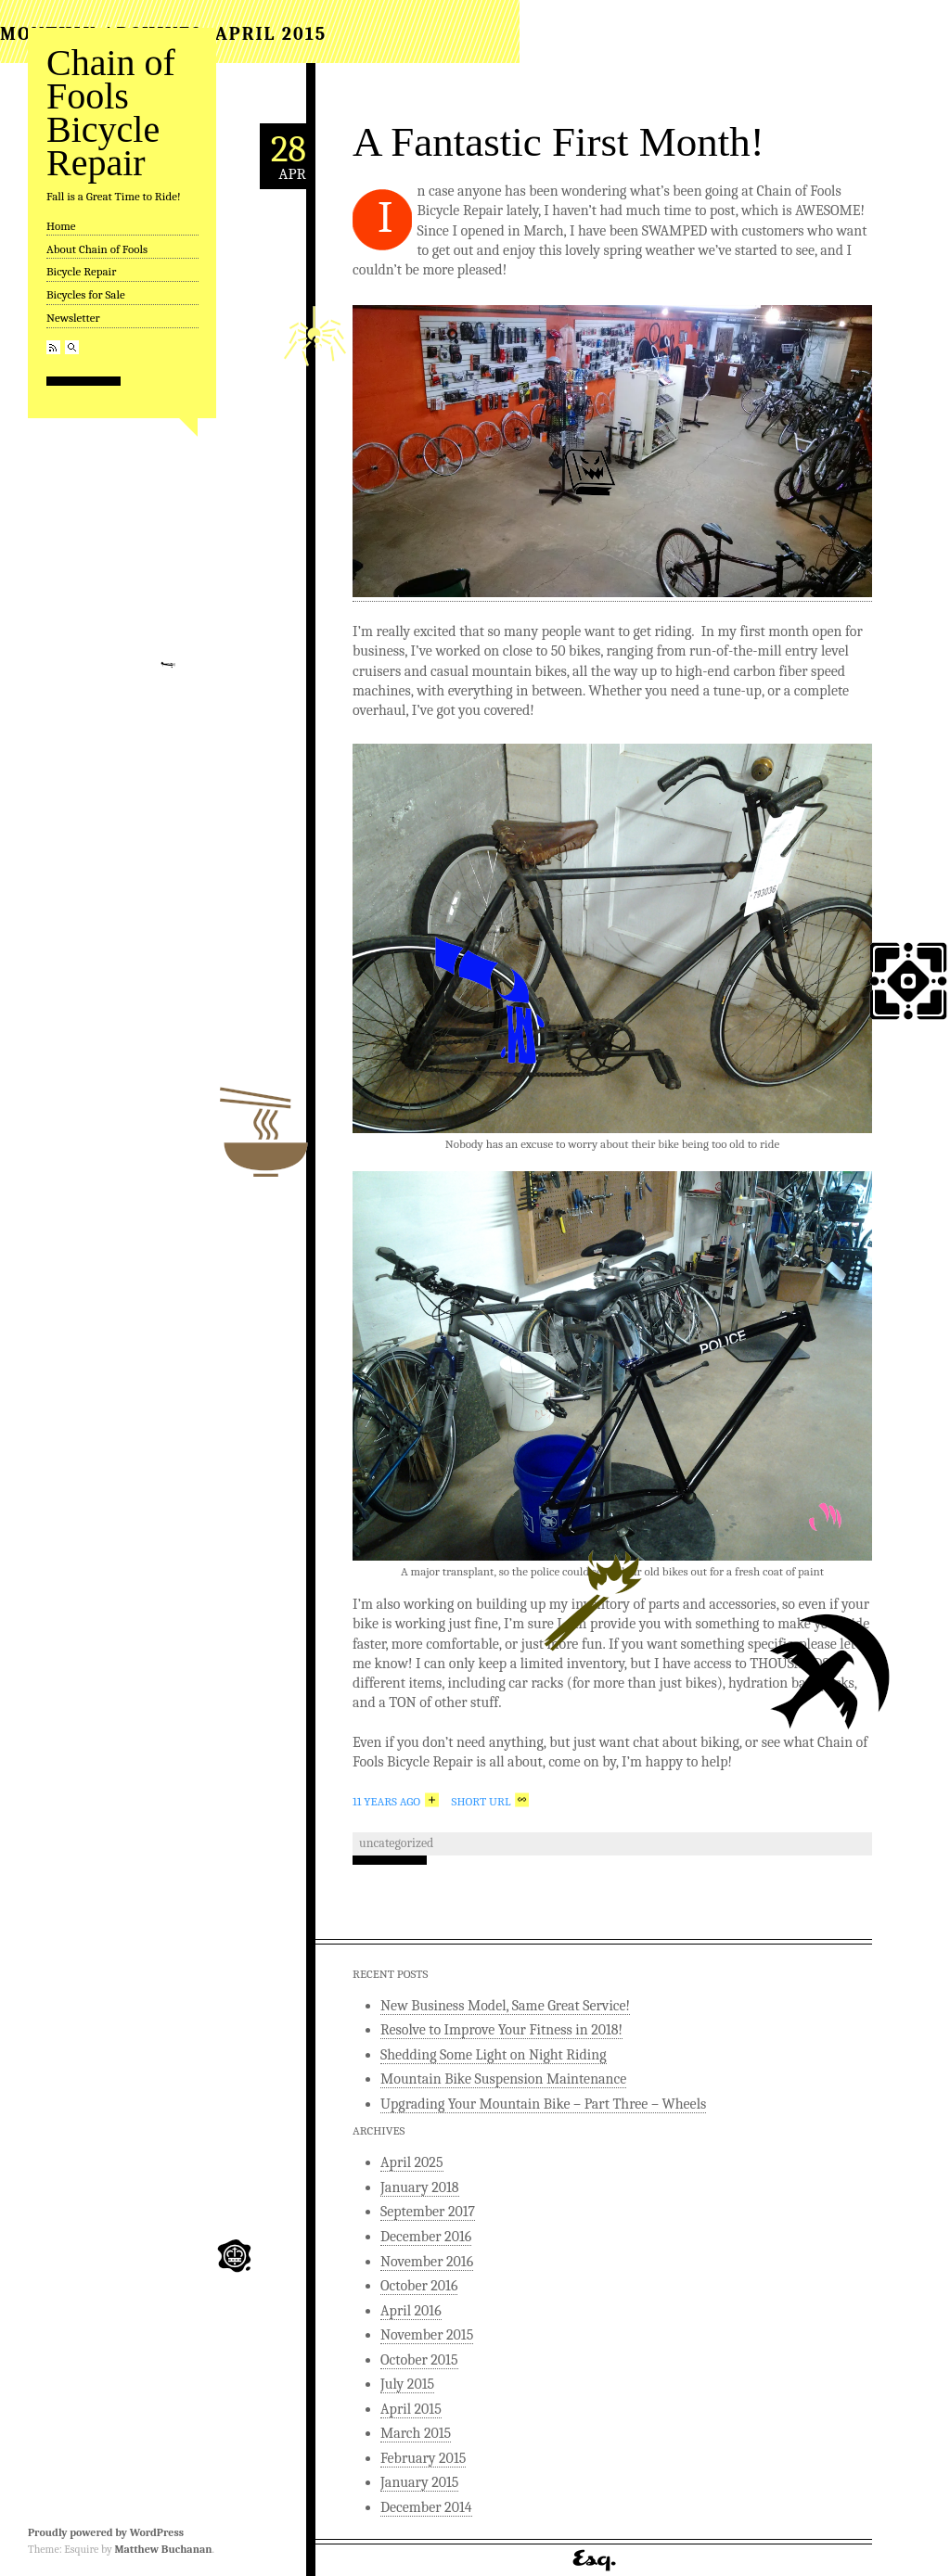 The image size is (950, 2576). What do you see at coordinates (829, 1672) in the screenshot?
I see `falcon moon game icon or badge` at bounding box center [829, 1672].